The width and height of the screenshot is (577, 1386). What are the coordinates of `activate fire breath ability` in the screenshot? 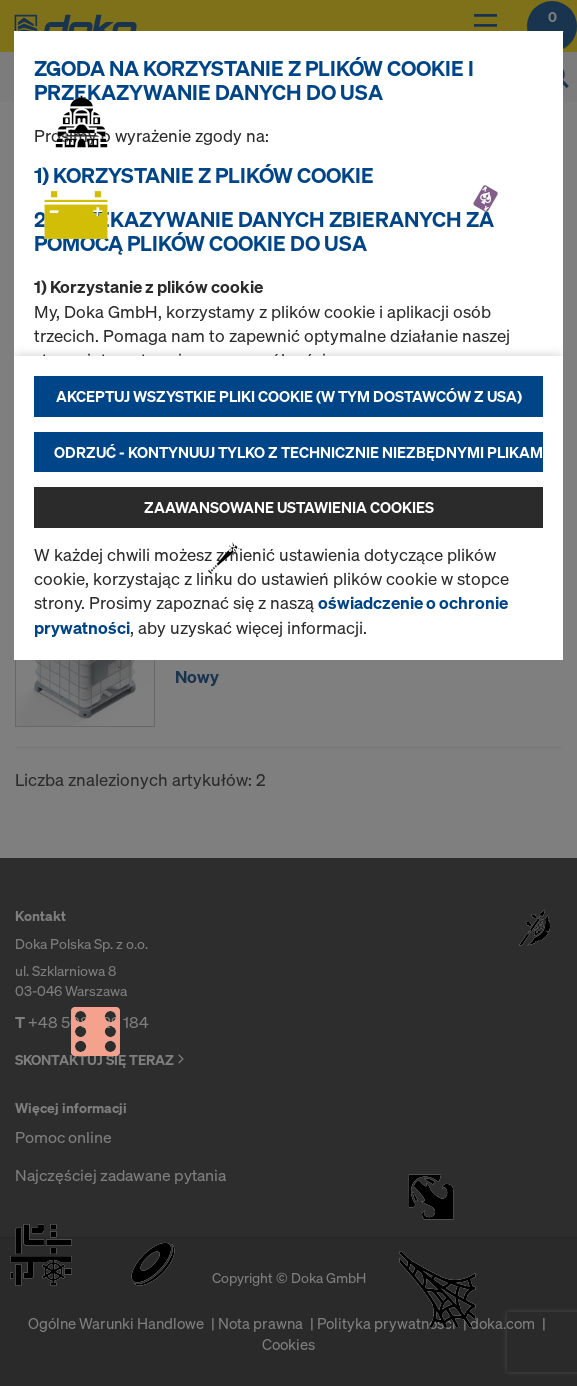 It's located at (431, 1197).